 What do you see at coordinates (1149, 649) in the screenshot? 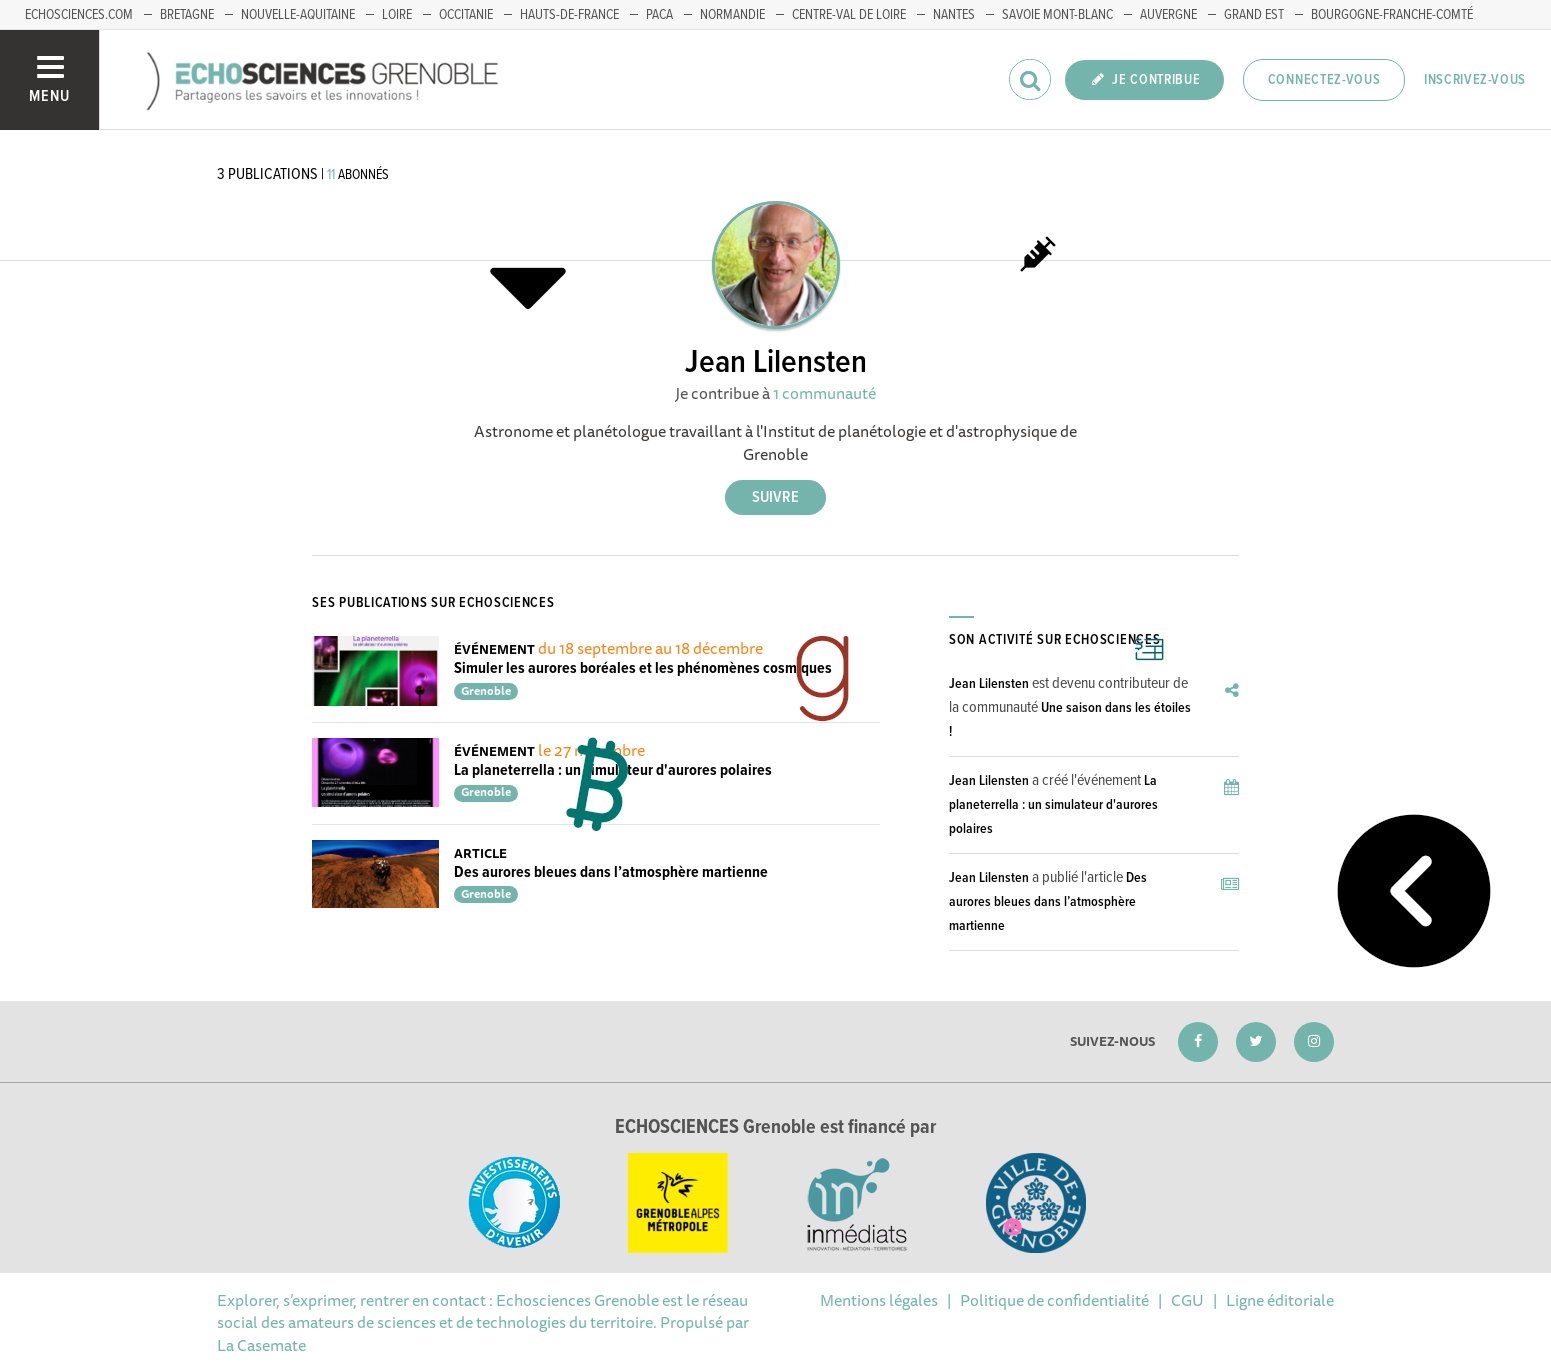
I see `view invoice details` at bounding box center [1149, 649].